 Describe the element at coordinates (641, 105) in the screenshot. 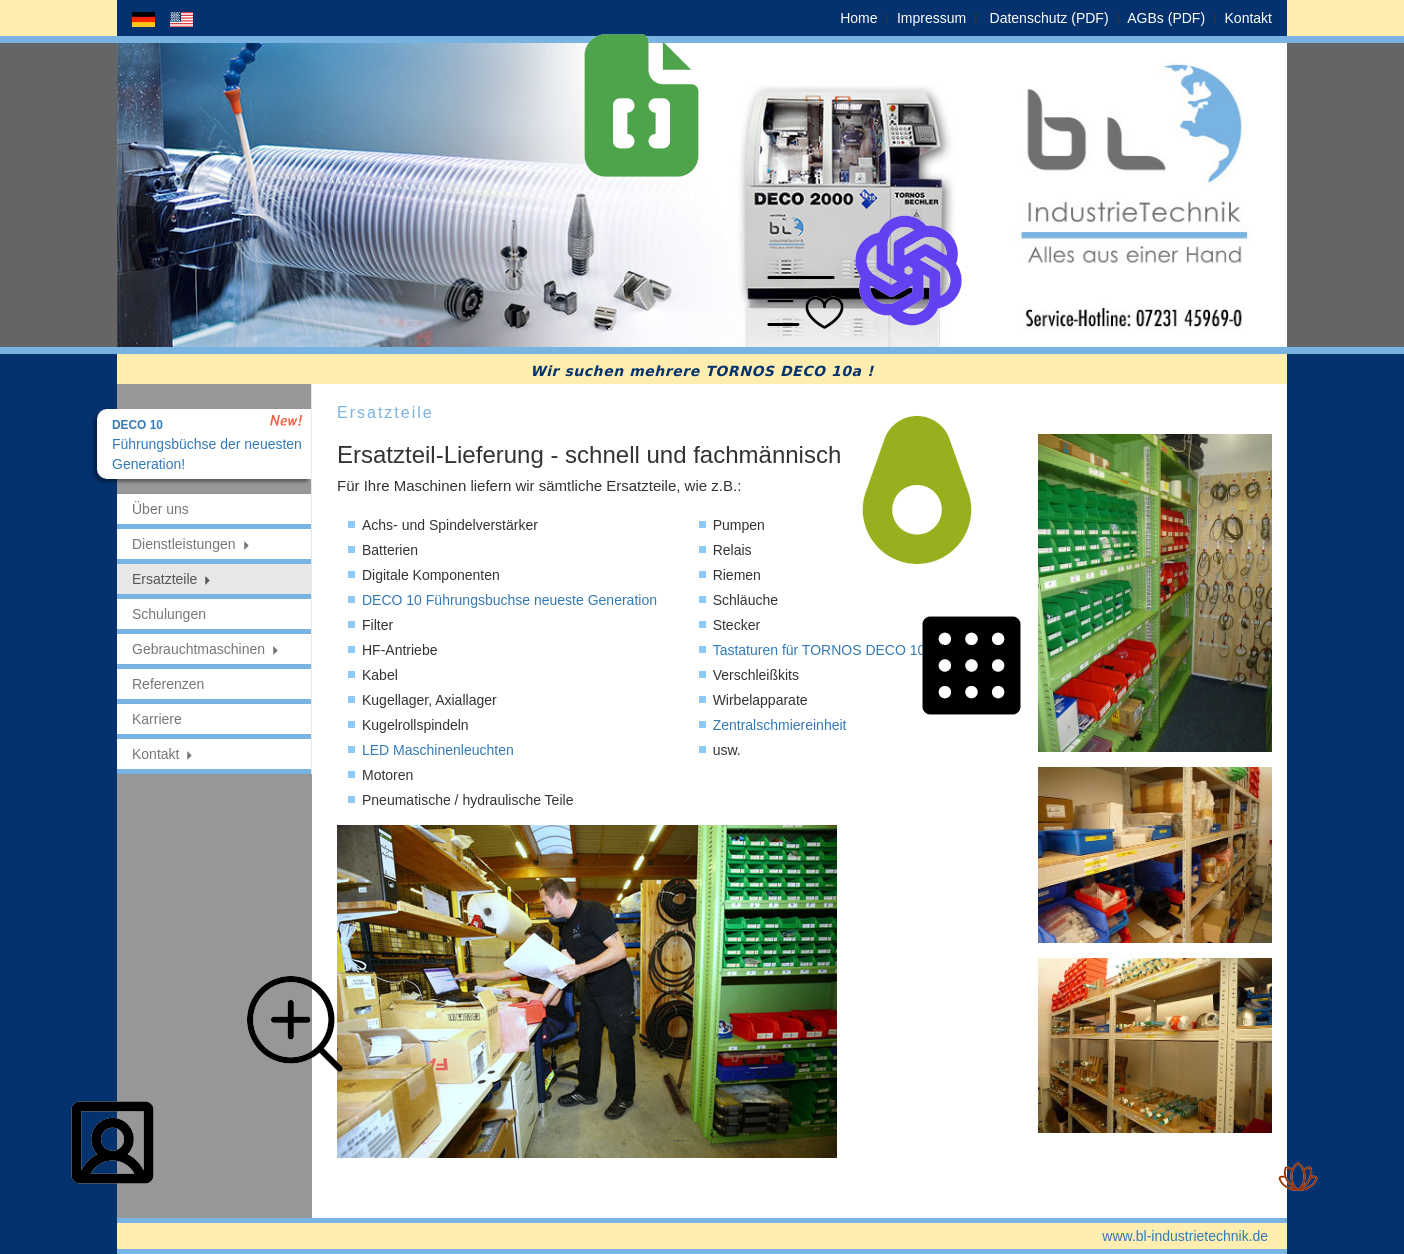

I see `view source code file` at that location.